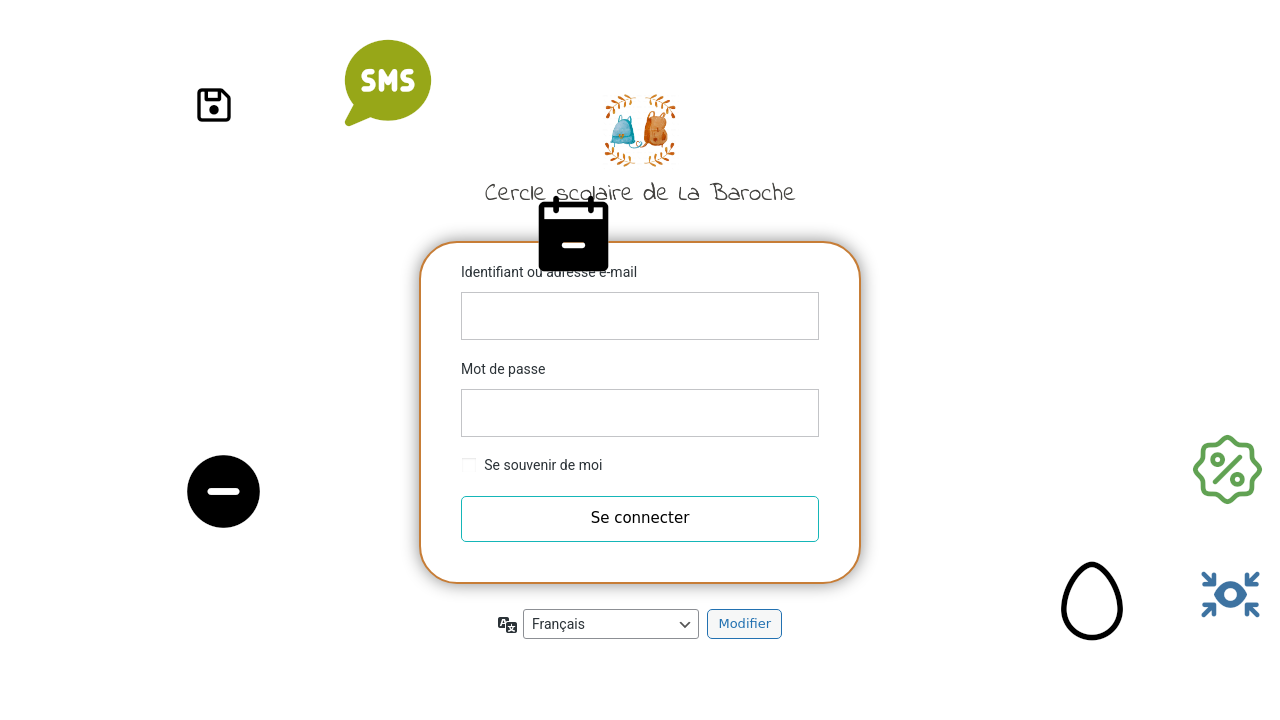  I want to click on view available discounts or promotions, so click(1227, 469).